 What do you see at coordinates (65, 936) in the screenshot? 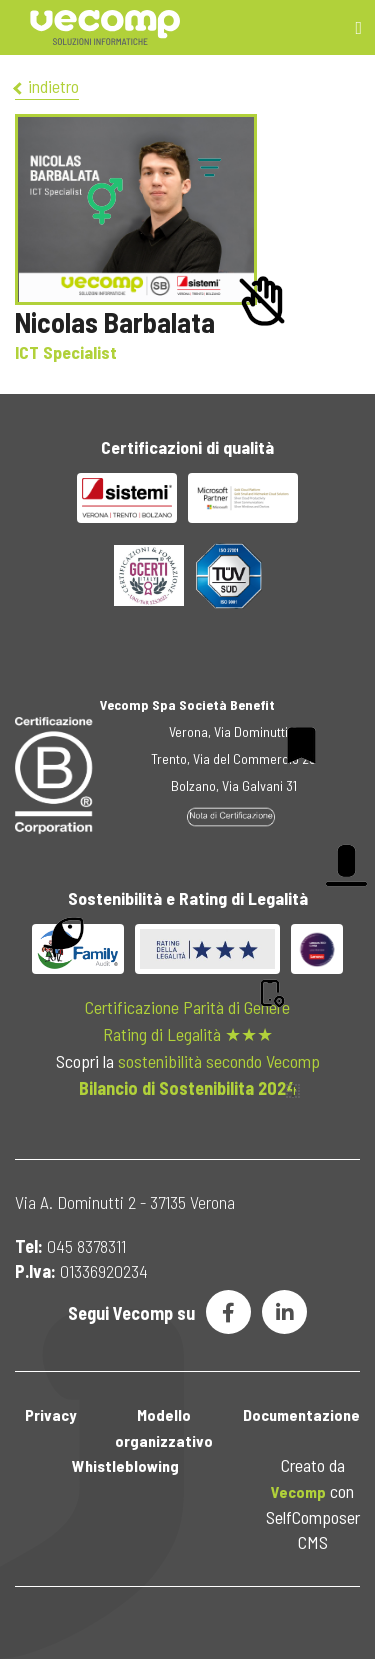
I see `browse seafood or fish-related content` at bounding box center [65, 936].